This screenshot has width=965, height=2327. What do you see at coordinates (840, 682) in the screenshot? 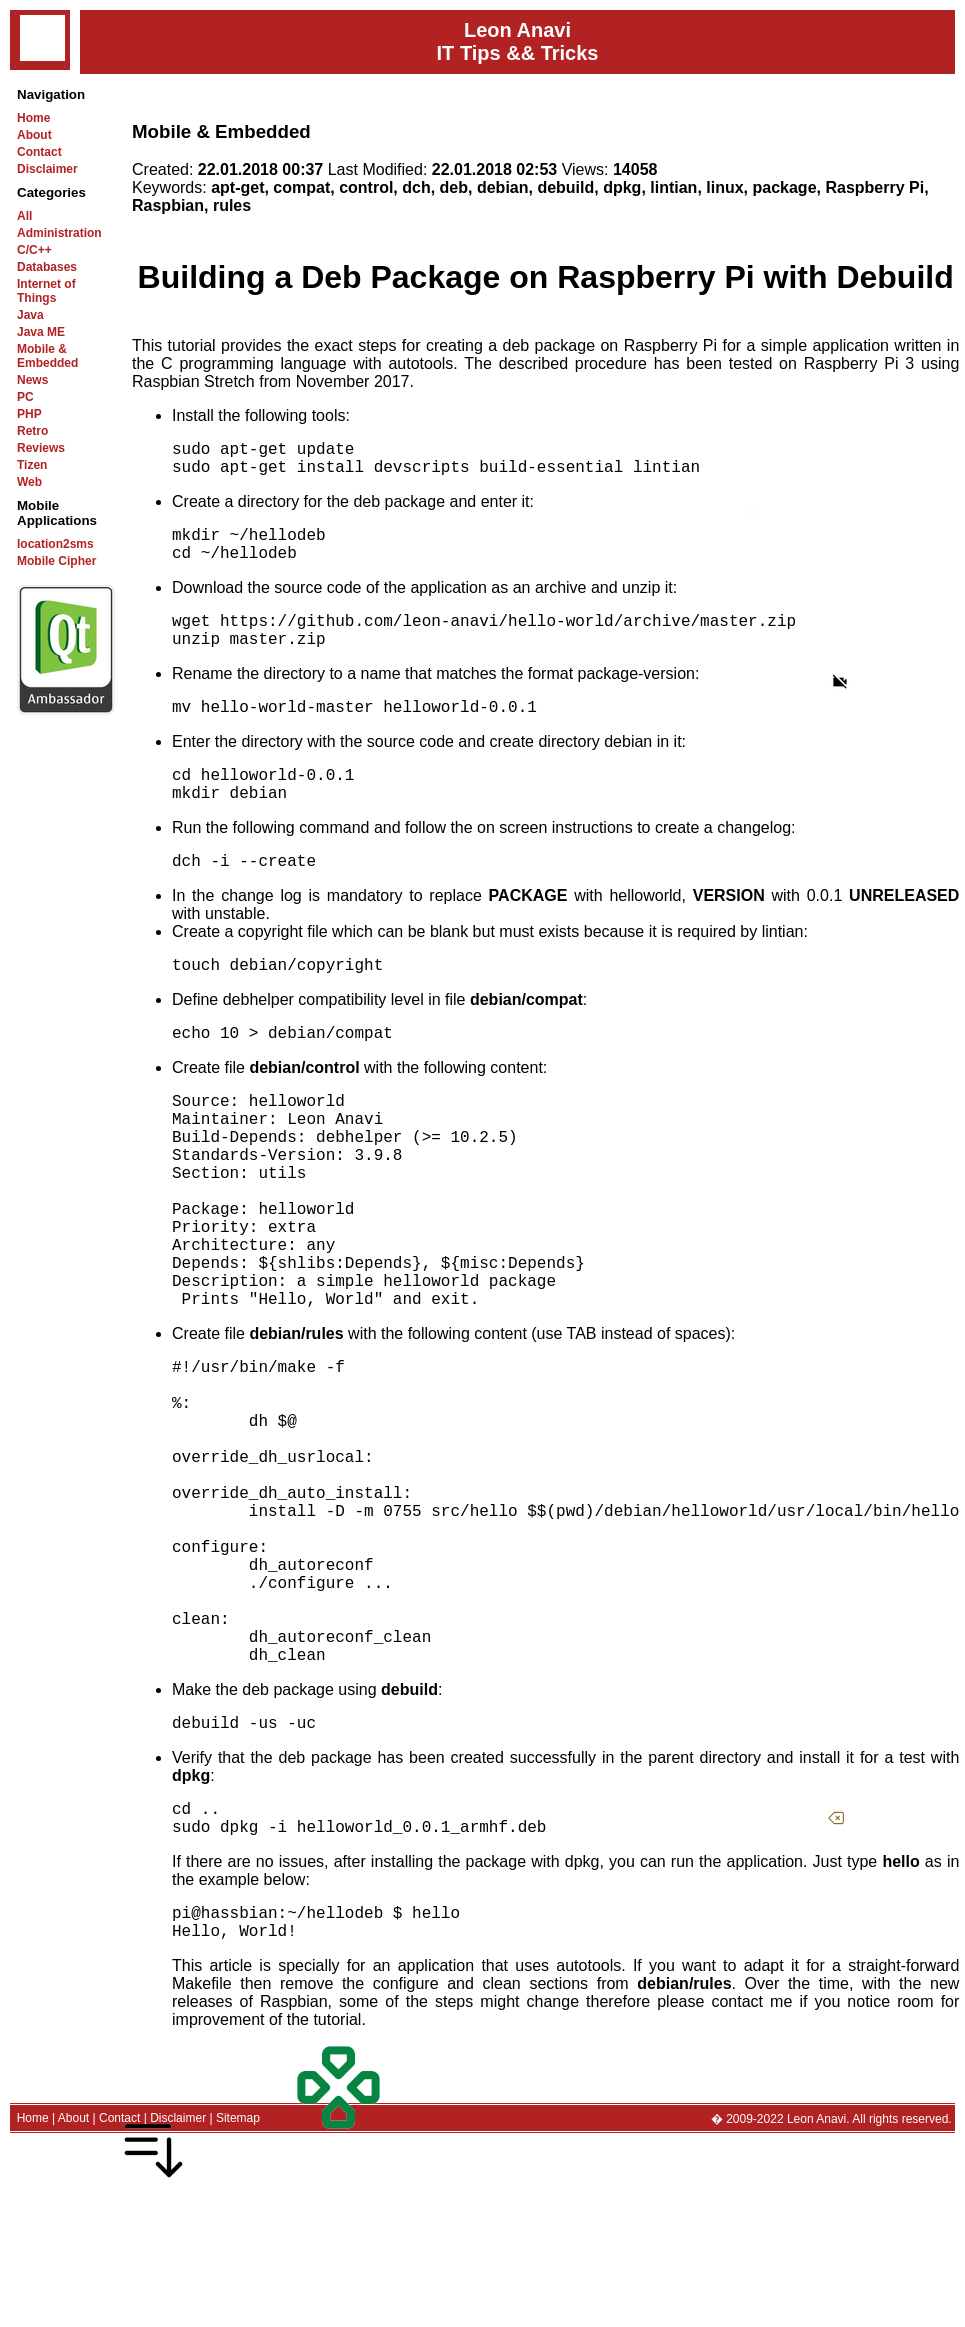
I see `camera is currently disabled or off` at bounding box center [840, 682].